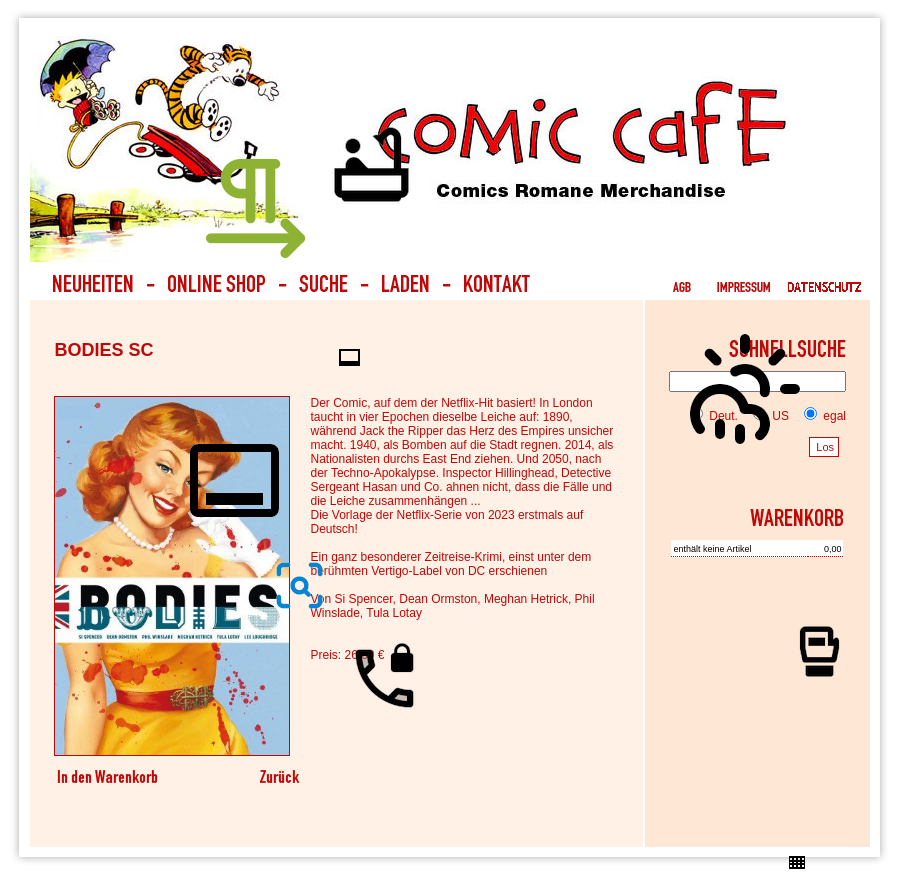 The height and width of the screenshot is (875, 900). What do you see at coordinates (796, 862) in the screenshot?
I see `switch to comfortable grid view` at bounding box center [796, 862].